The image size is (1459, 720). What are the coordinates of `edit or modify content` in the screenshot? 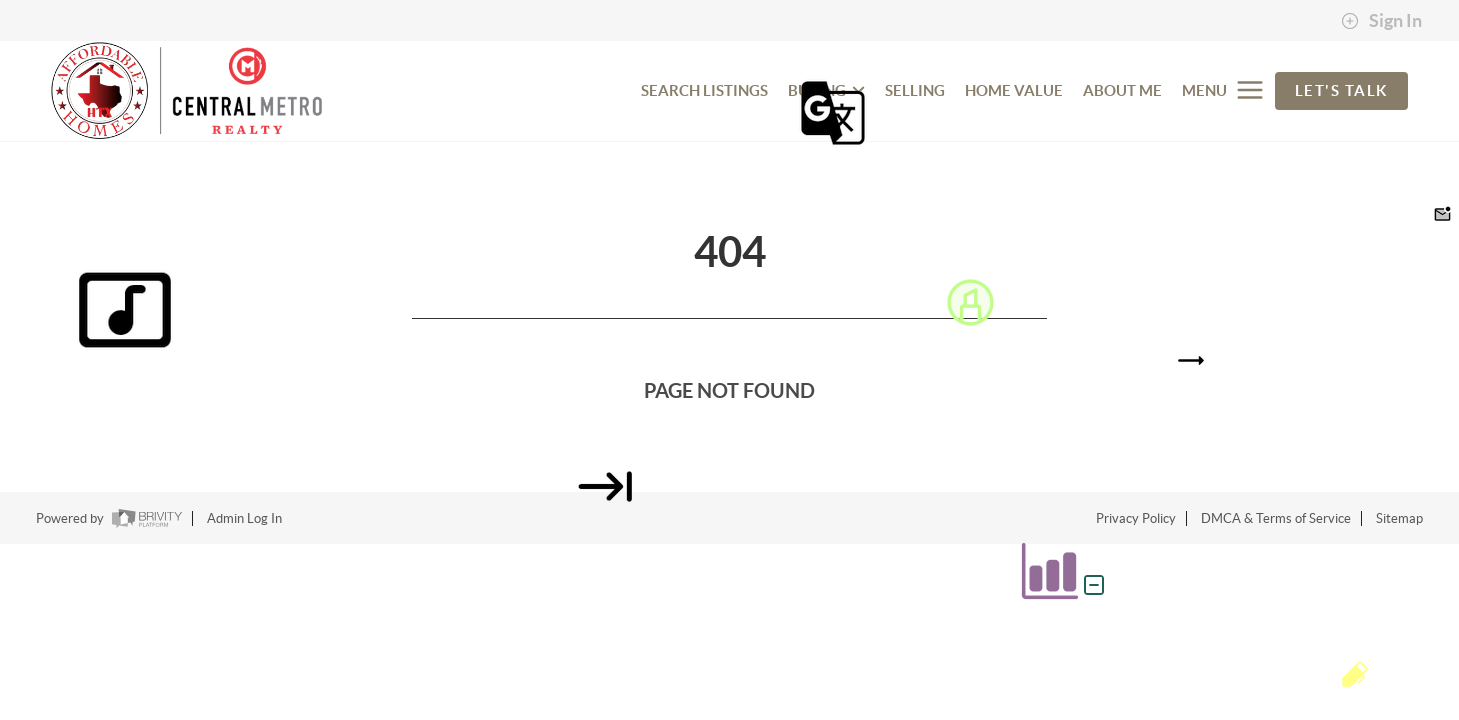 It's located at (1354, 674).